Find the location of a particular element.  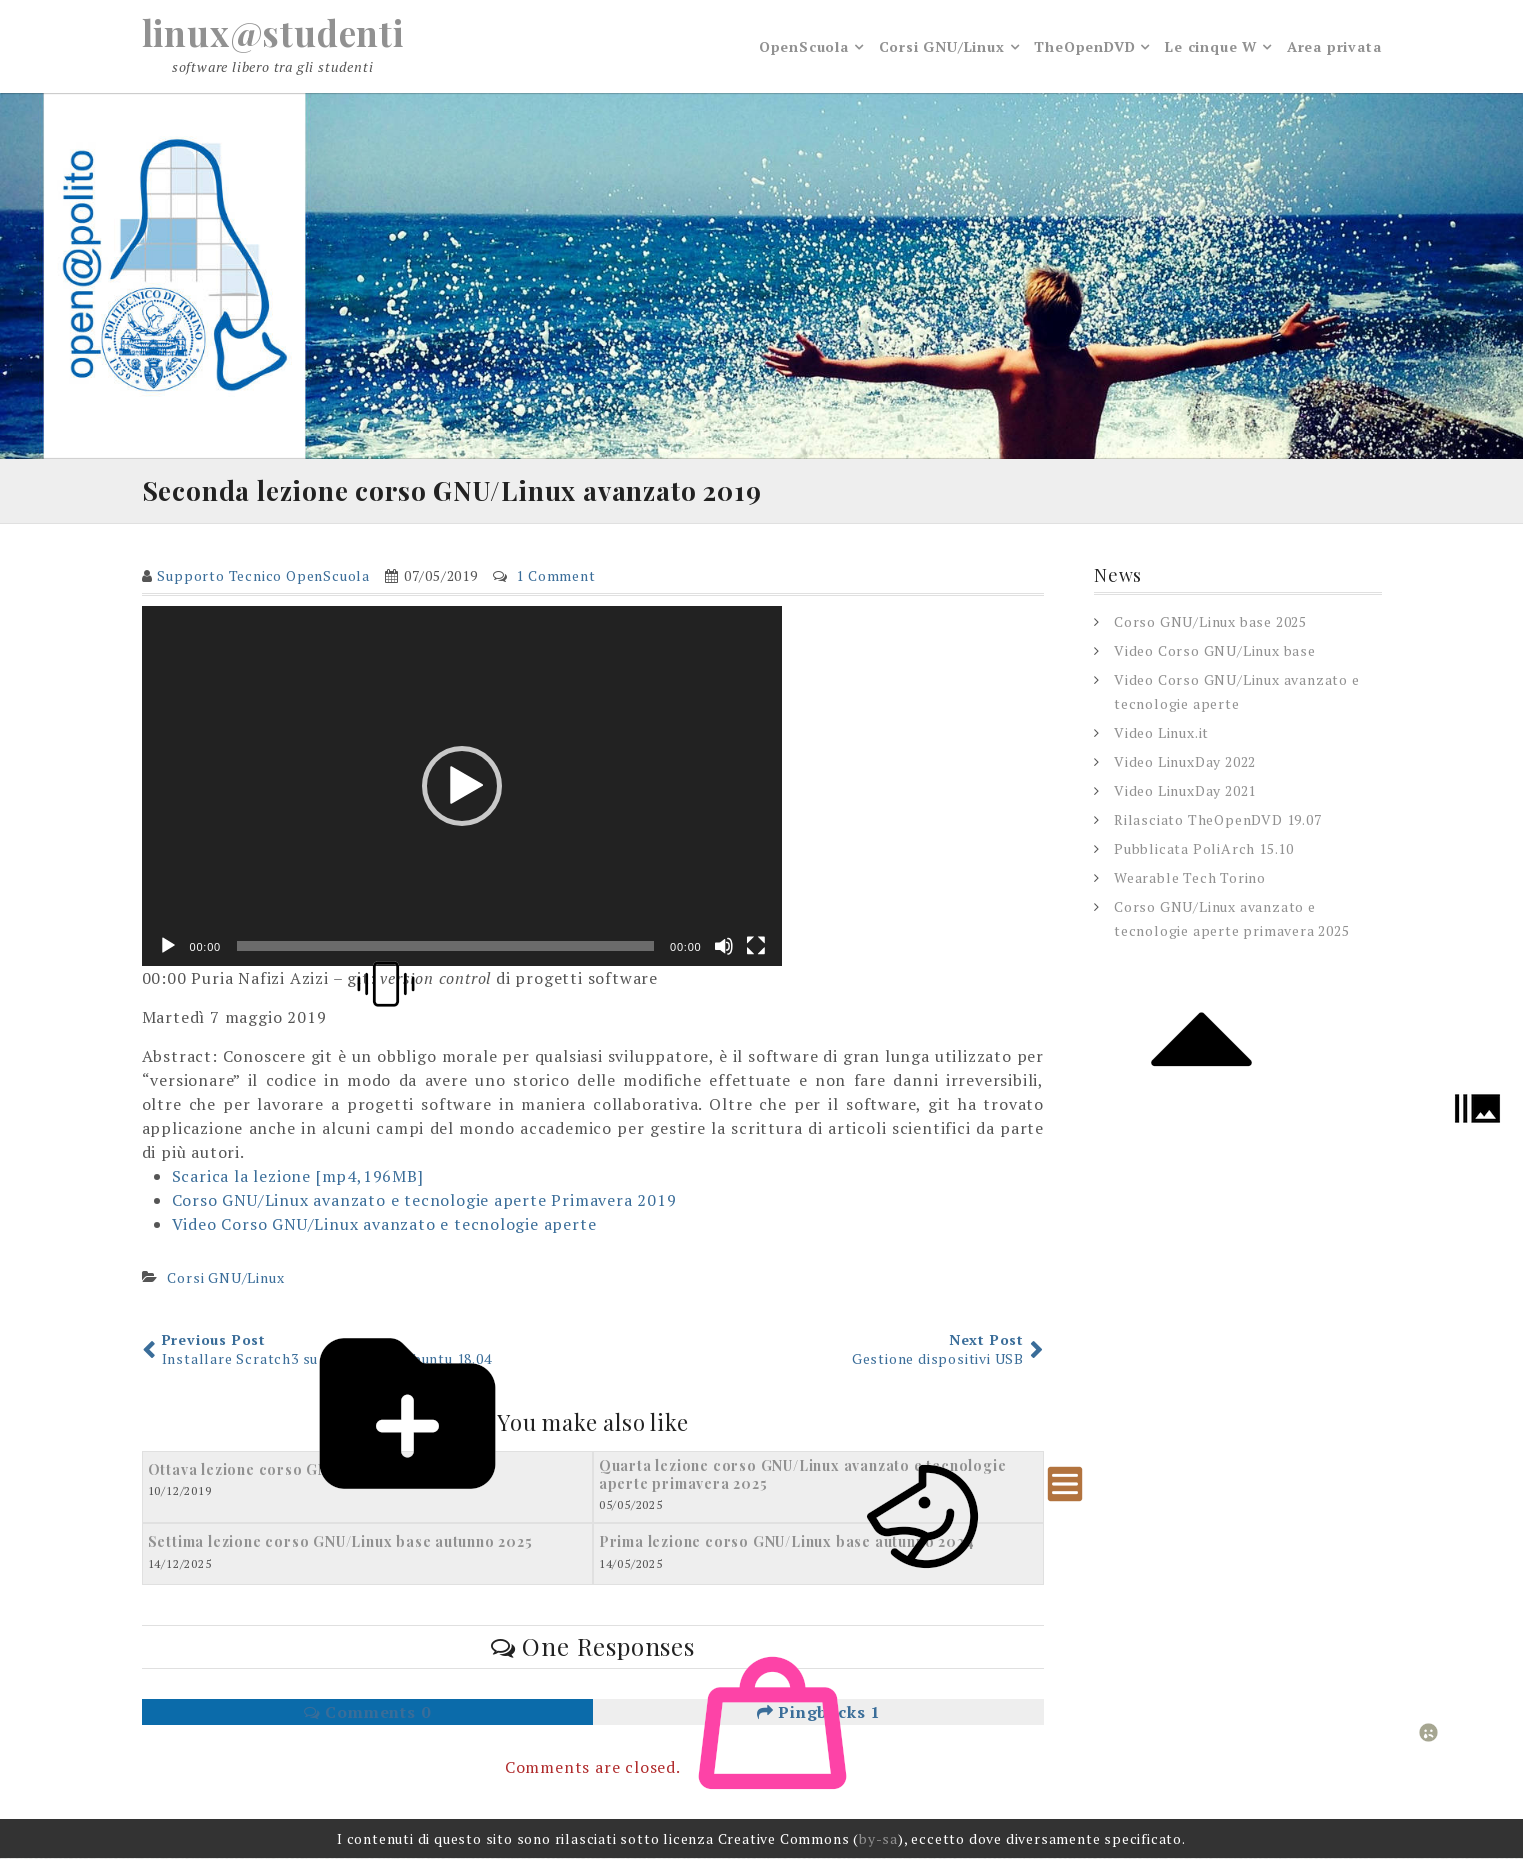

view list of items is located at coordinates (1065, 1484).